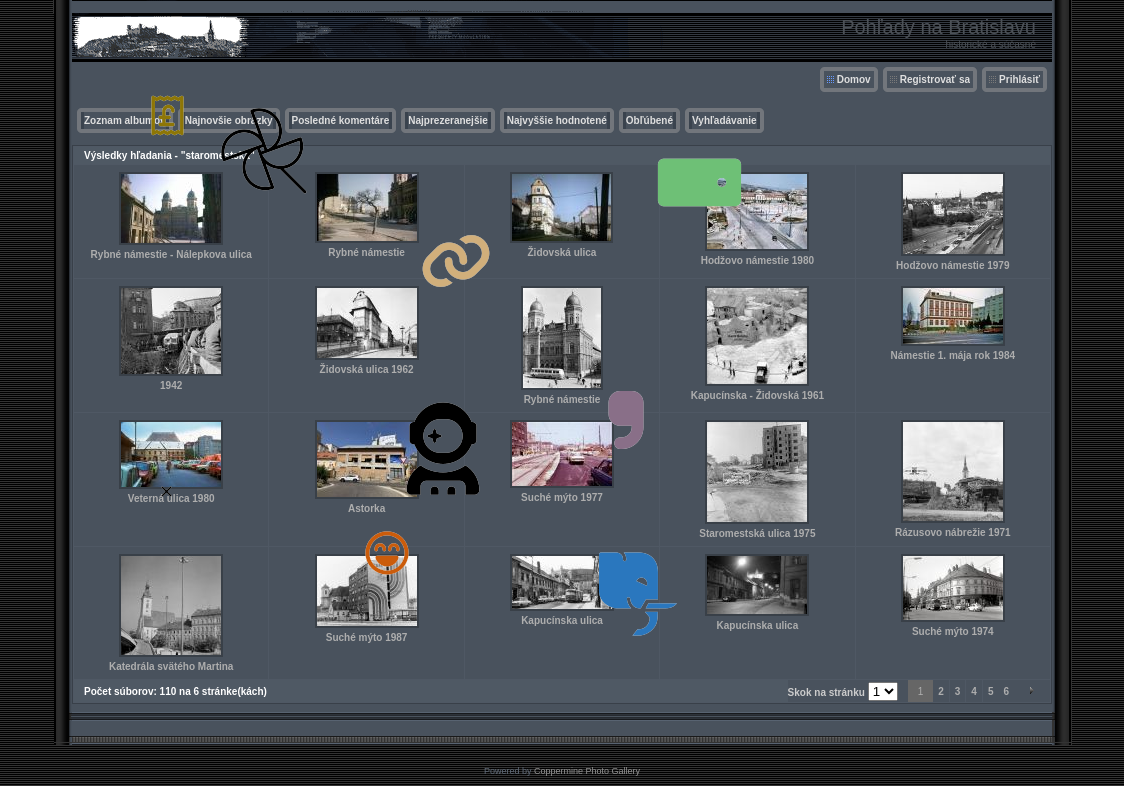  I want to click on view receipt or transaction in pounds sterling, so click(167, 115).